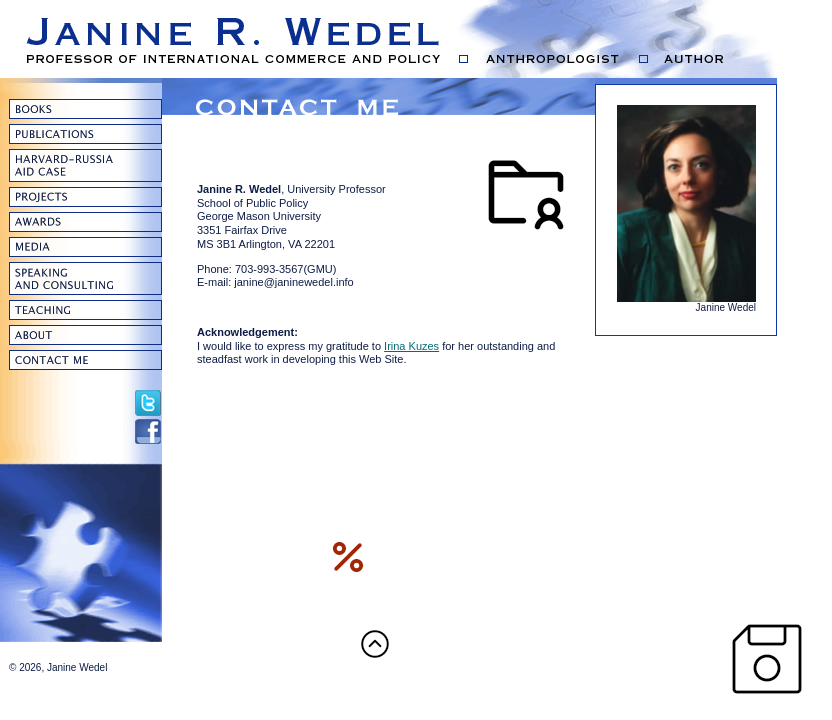 Image resolution: width=832 pixels, height=720 pixels. Describe the element at coordinates (526, 192) in the screenshot. I see `access user profile folder` at that location.